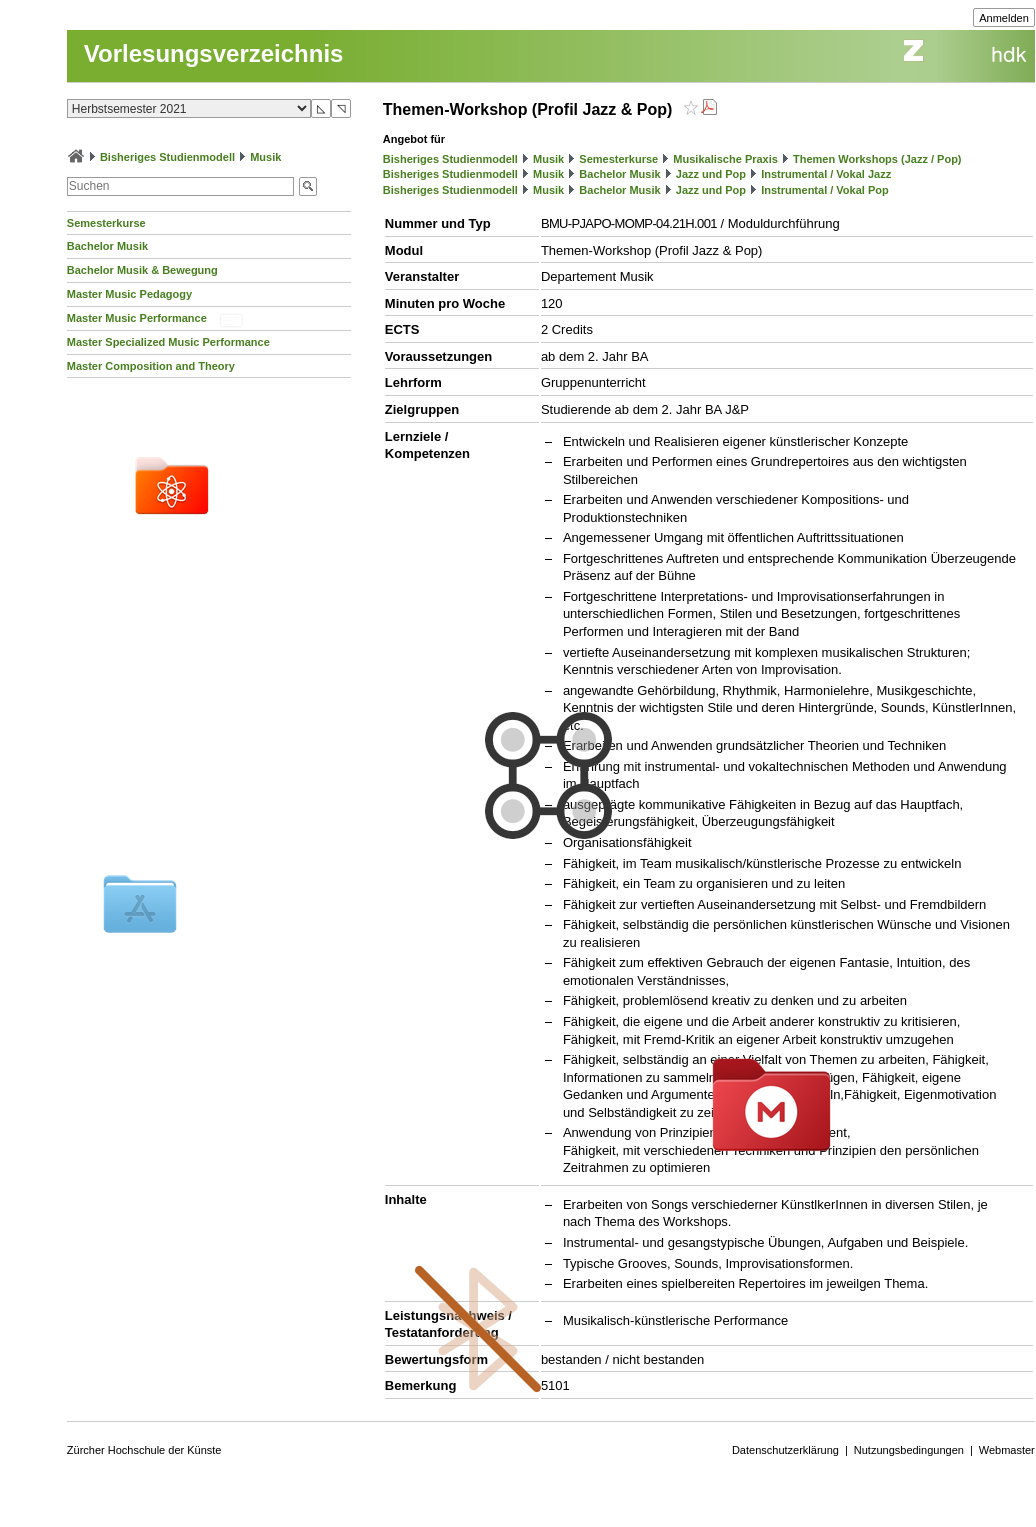  I want to click on open mega cloud storage folder, so click(771, 1108).